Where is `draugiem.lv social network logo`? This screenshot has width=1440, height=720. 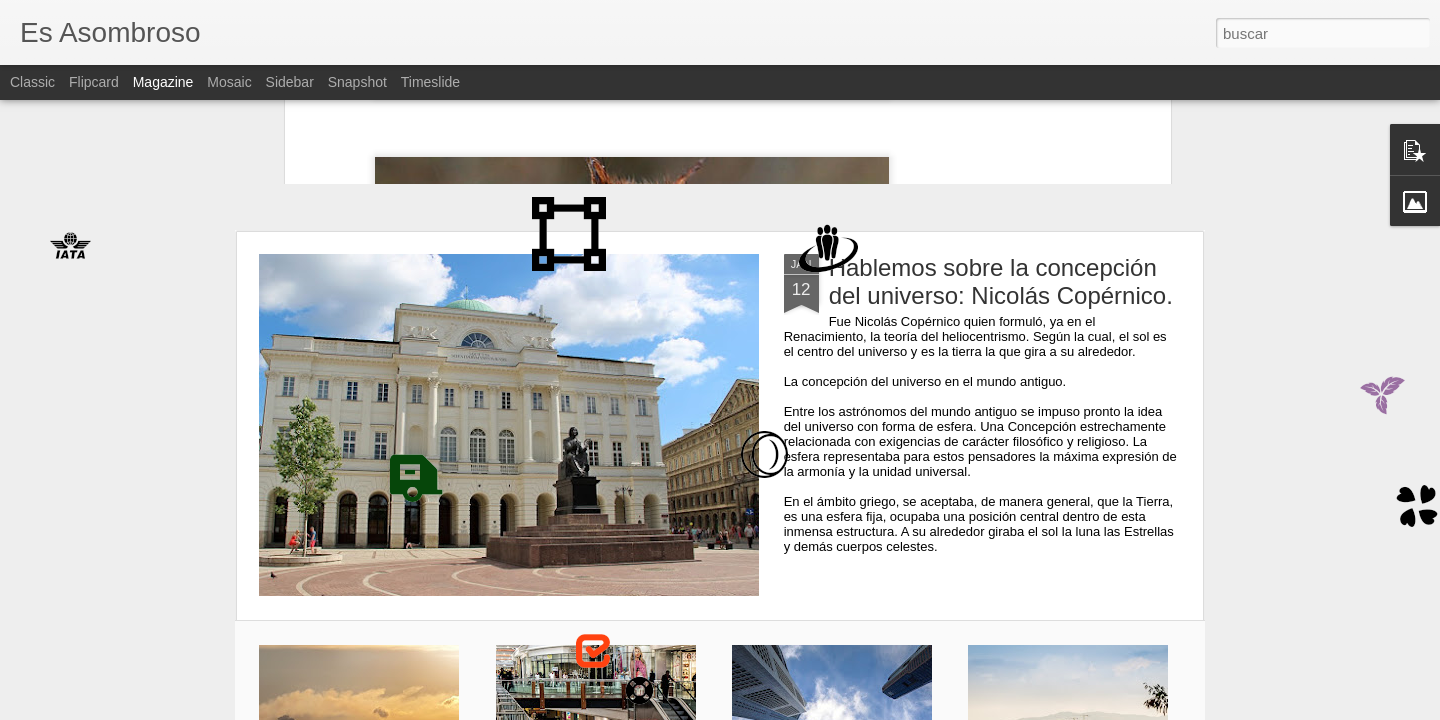
draugiem.lv social network logo is located at coordinates (828, 248).